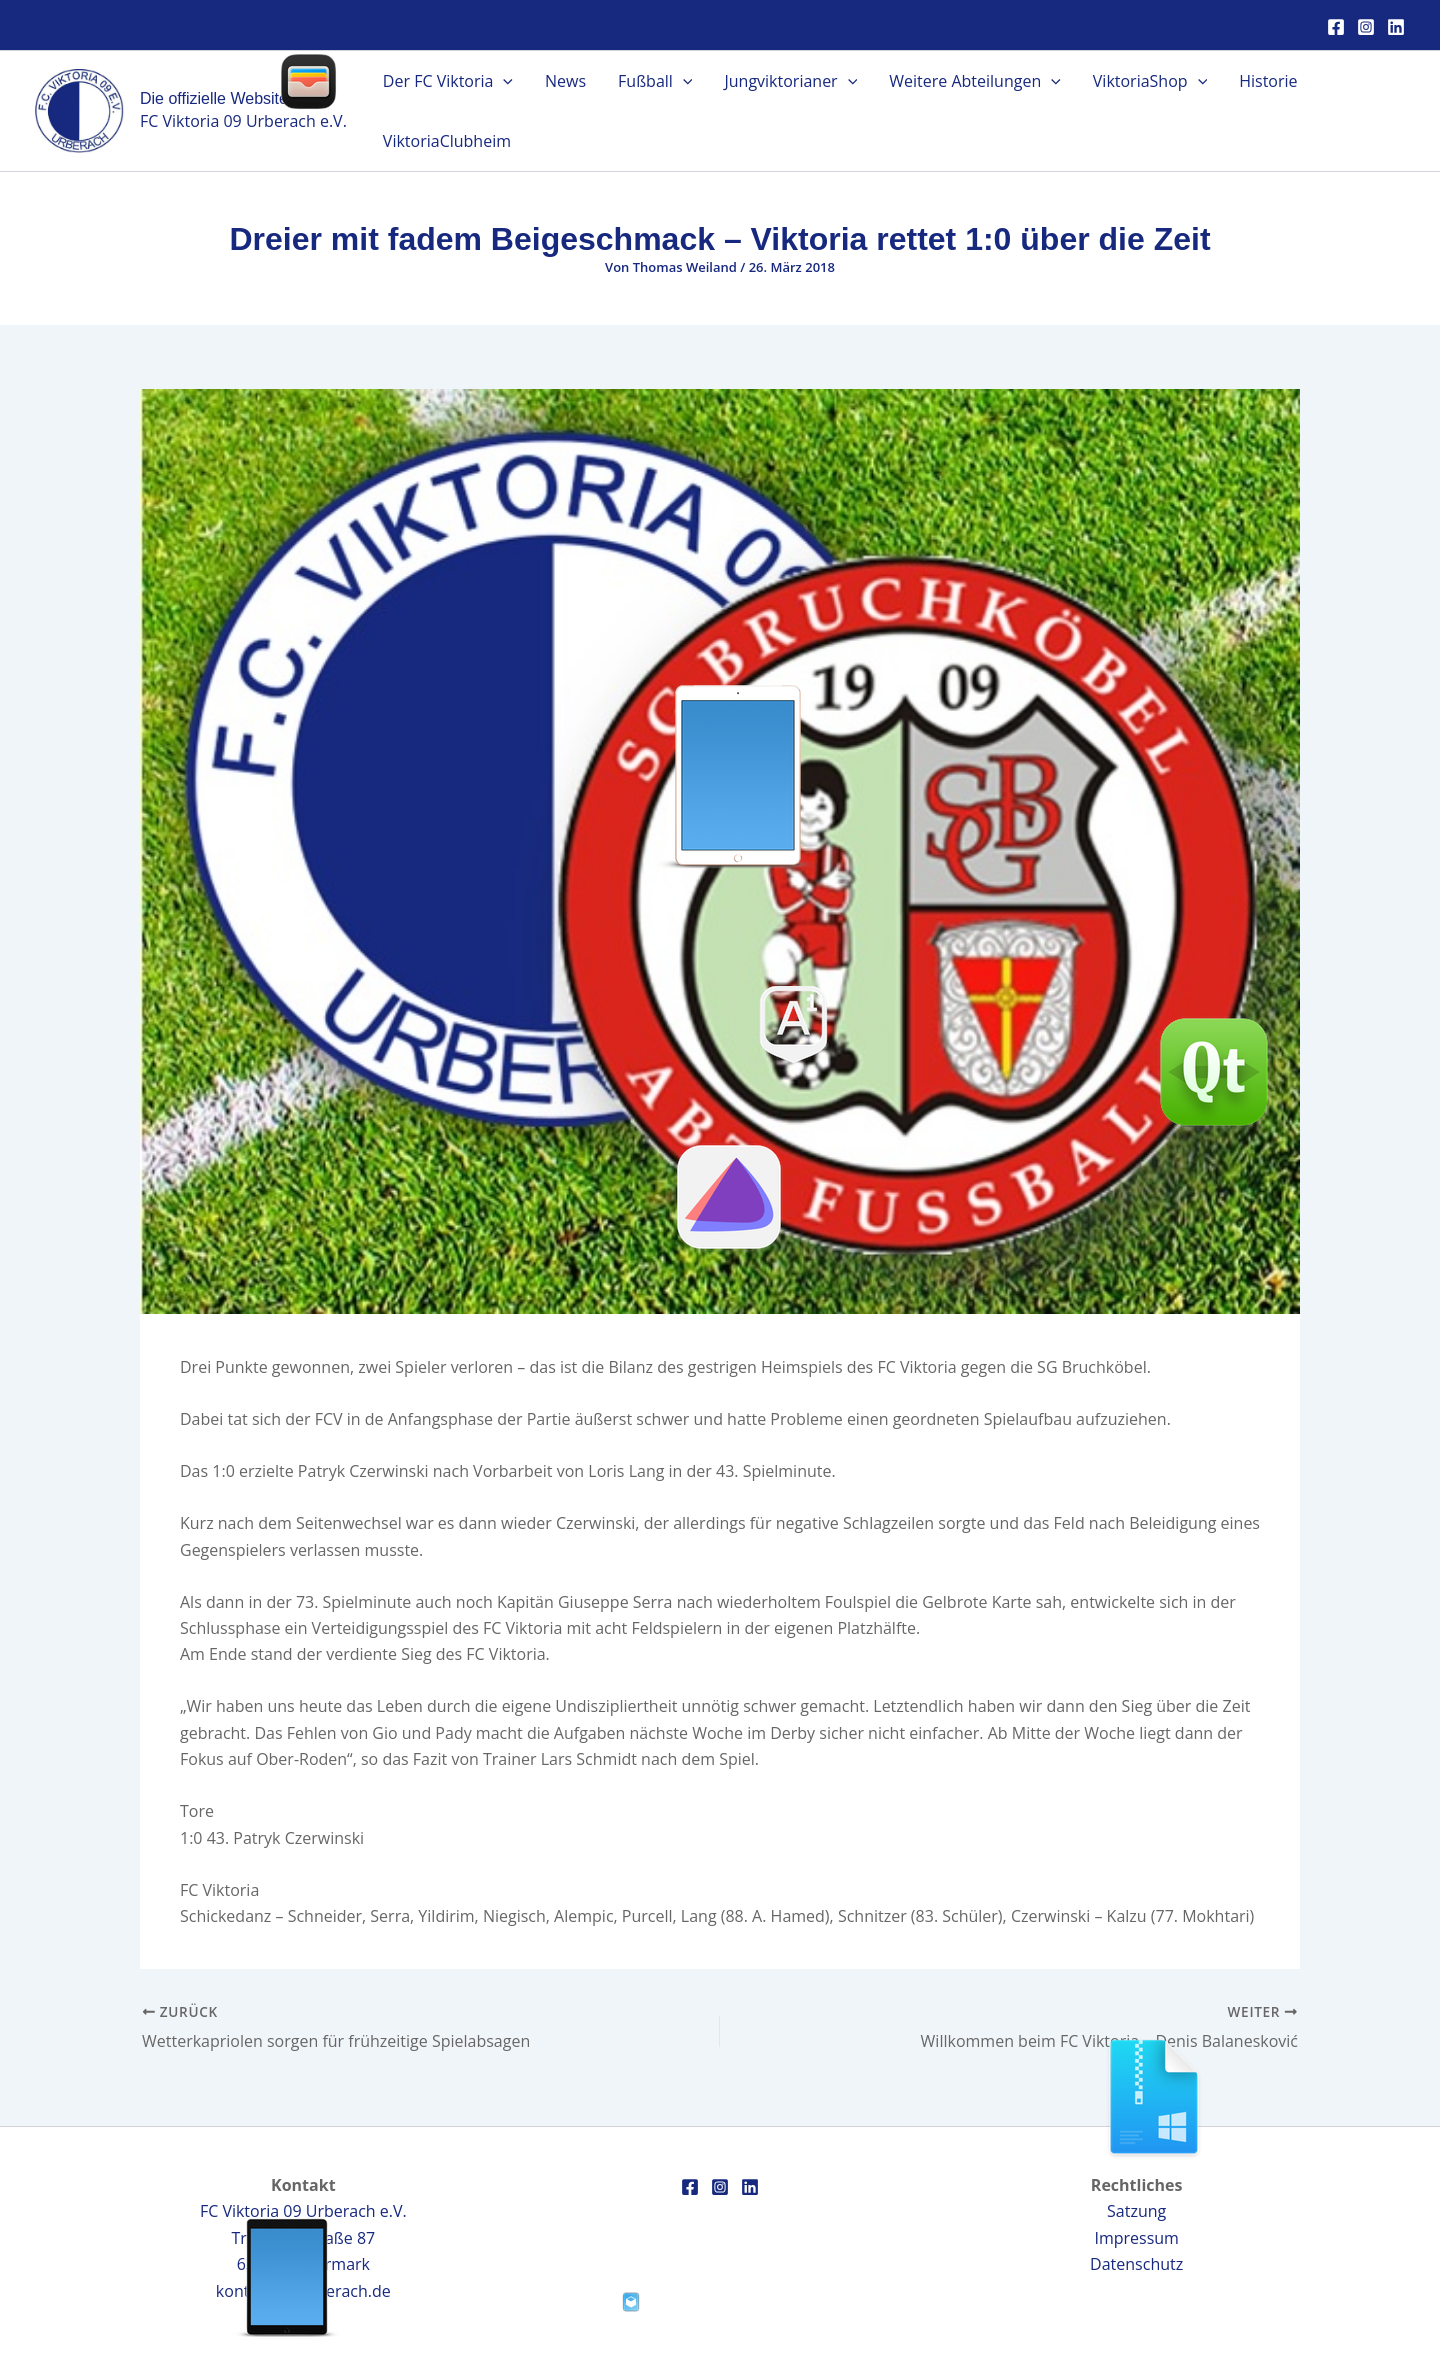 This screenshot has width=1440, height=2377. What do you see at coordinates (1214, 1072) in the screenshot?
I see `launch Qt D-Bus Viewer application` at bounding box center [1214, 1072].